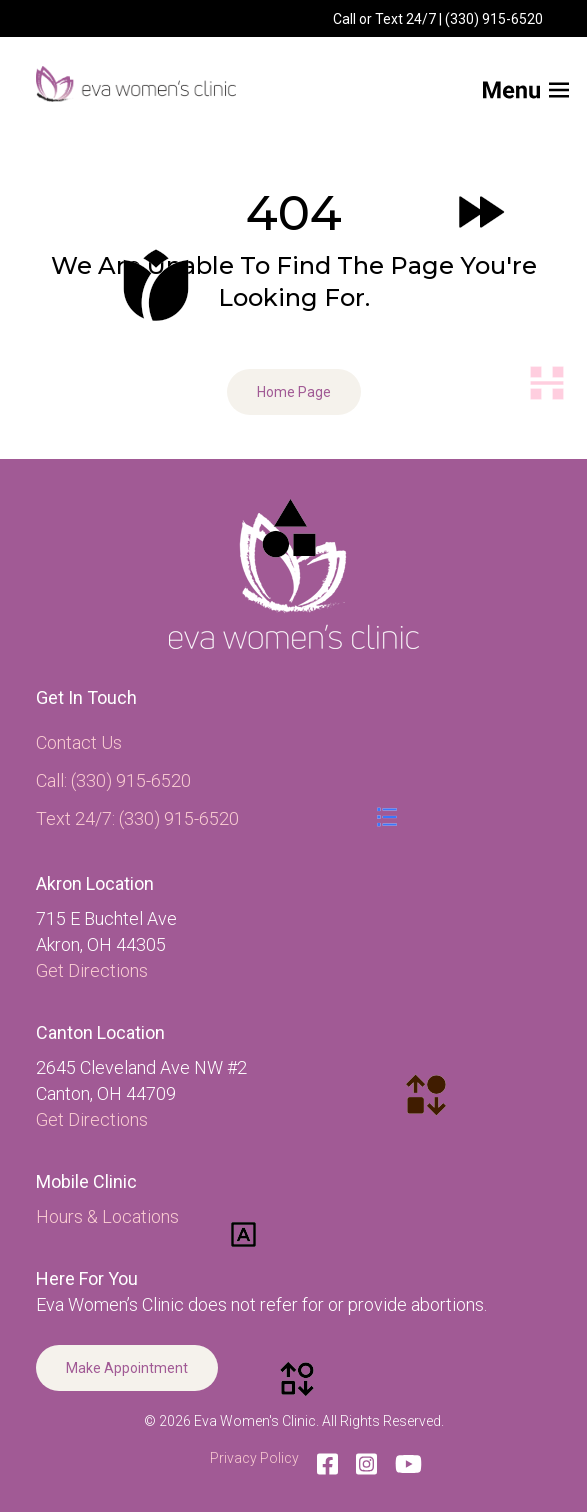 Image resolution: width=587 pixels, height=1512 pixels. I want to click on view checklist or task list, so click(387, 817).